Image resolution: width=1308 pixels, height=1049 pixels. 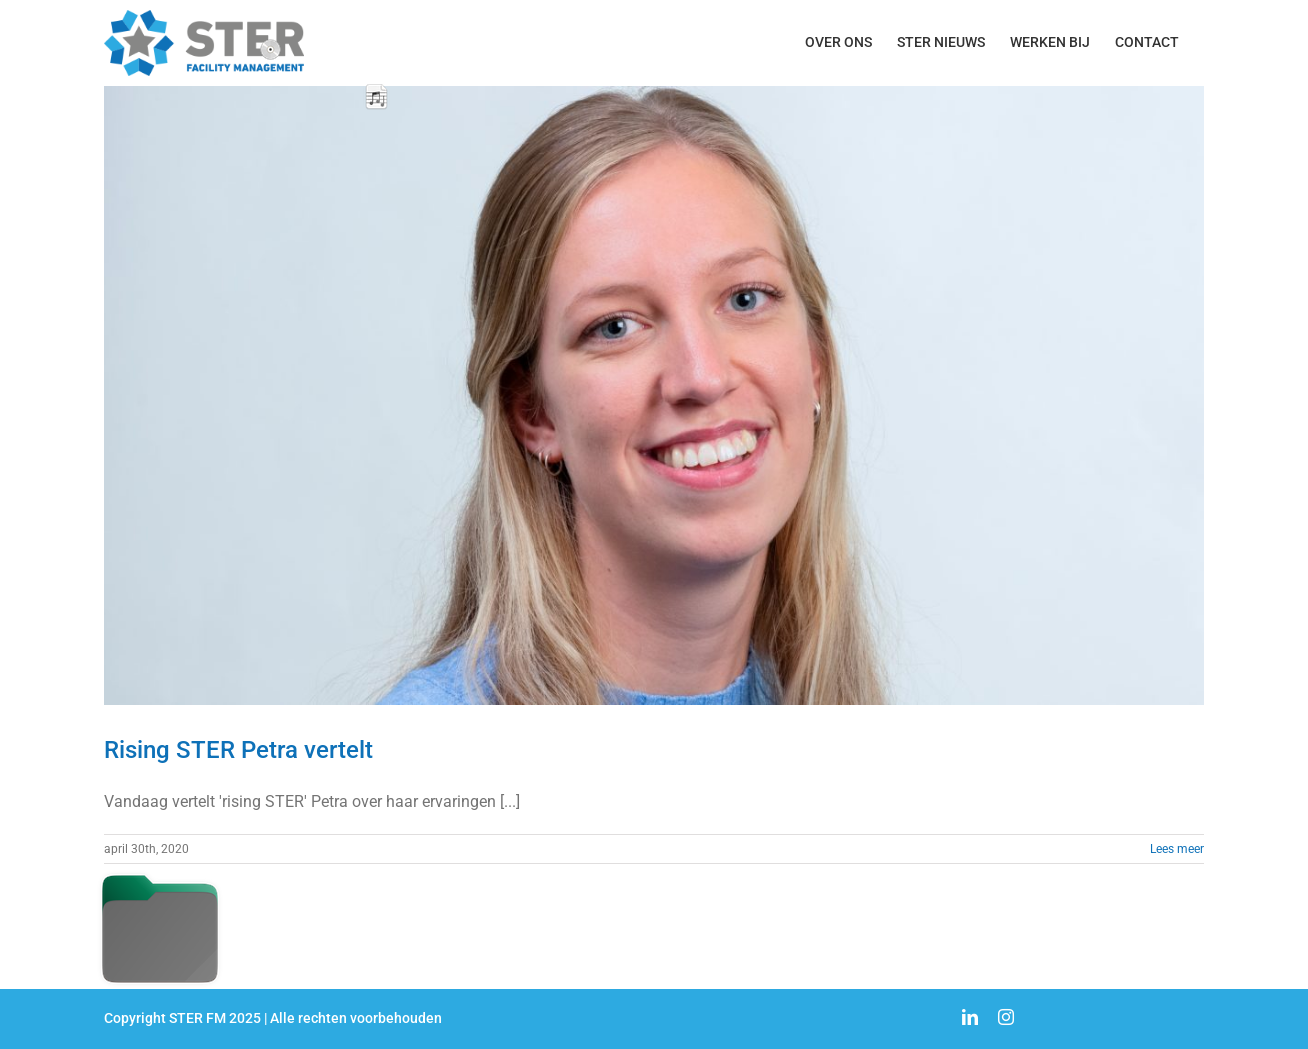 I want to click on indicates a CD-ROM or optical disc drive, so click(x=270, y=49).